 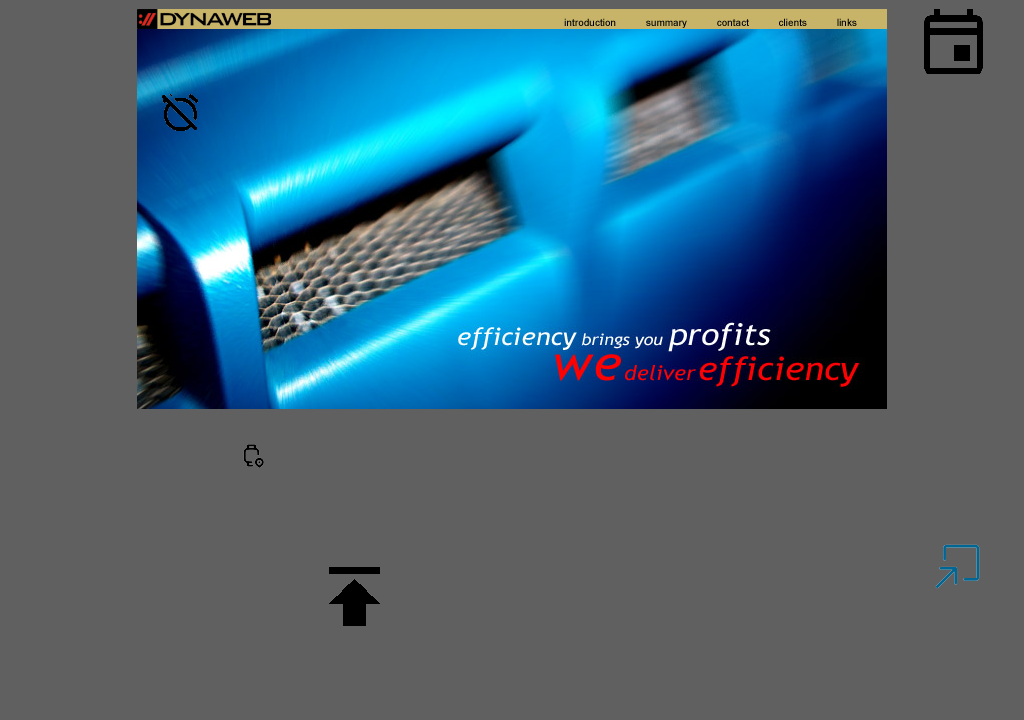 I want to click on view calendar or scheduled events, so click(x=953, y=41).